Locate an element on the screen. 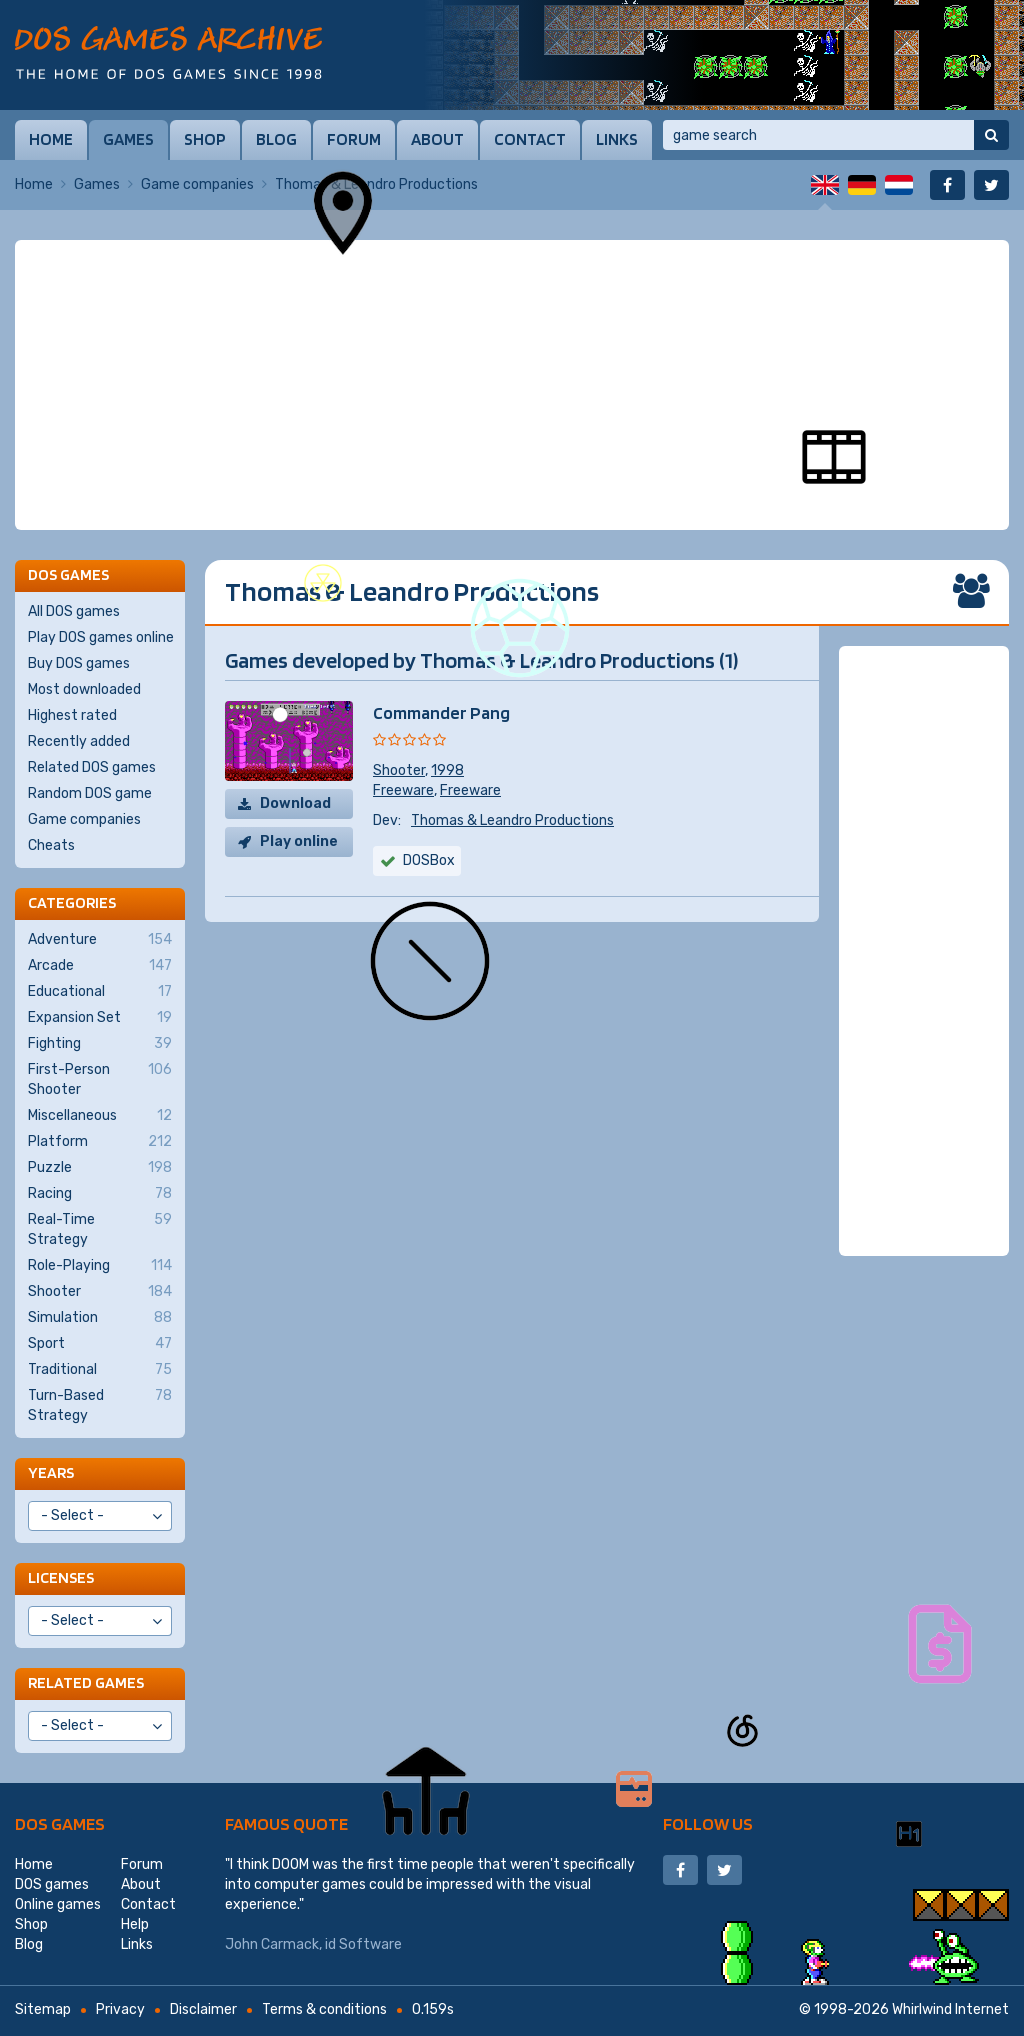 The height and width of the screenshot is (2036, 1024). open NetEase Music app is located at coordinates (742, 1731).